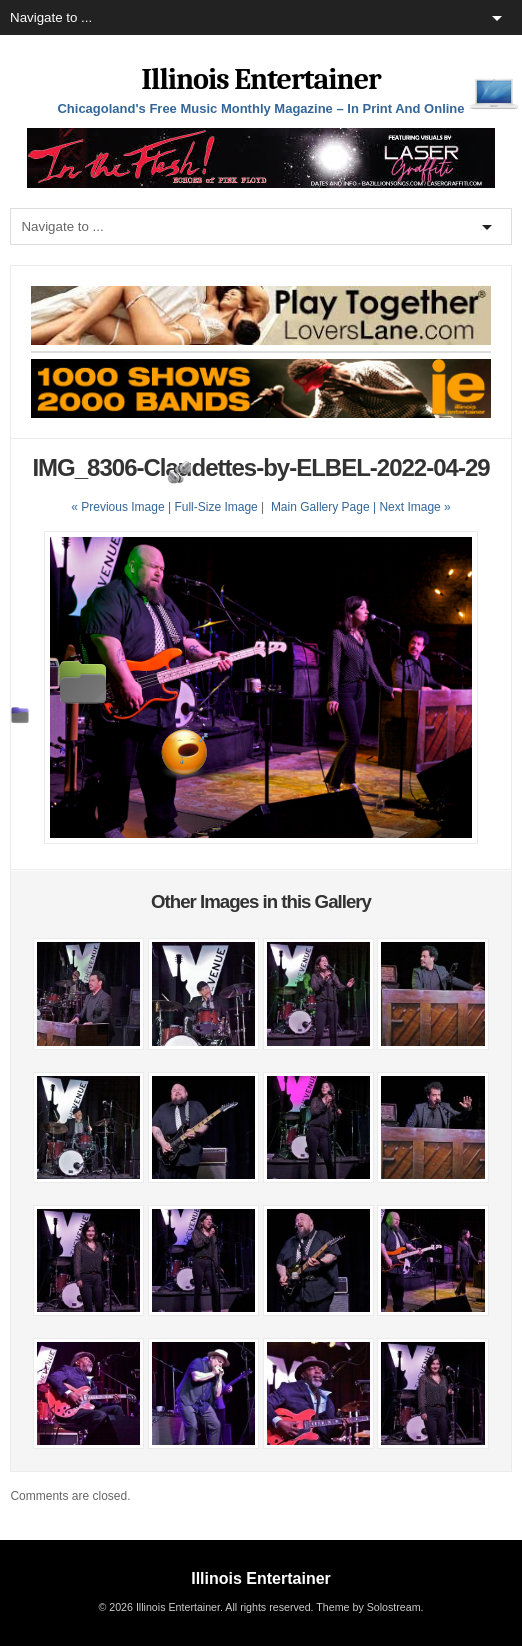  I want to click on an open folder displaying its contents, so click(83, 682).